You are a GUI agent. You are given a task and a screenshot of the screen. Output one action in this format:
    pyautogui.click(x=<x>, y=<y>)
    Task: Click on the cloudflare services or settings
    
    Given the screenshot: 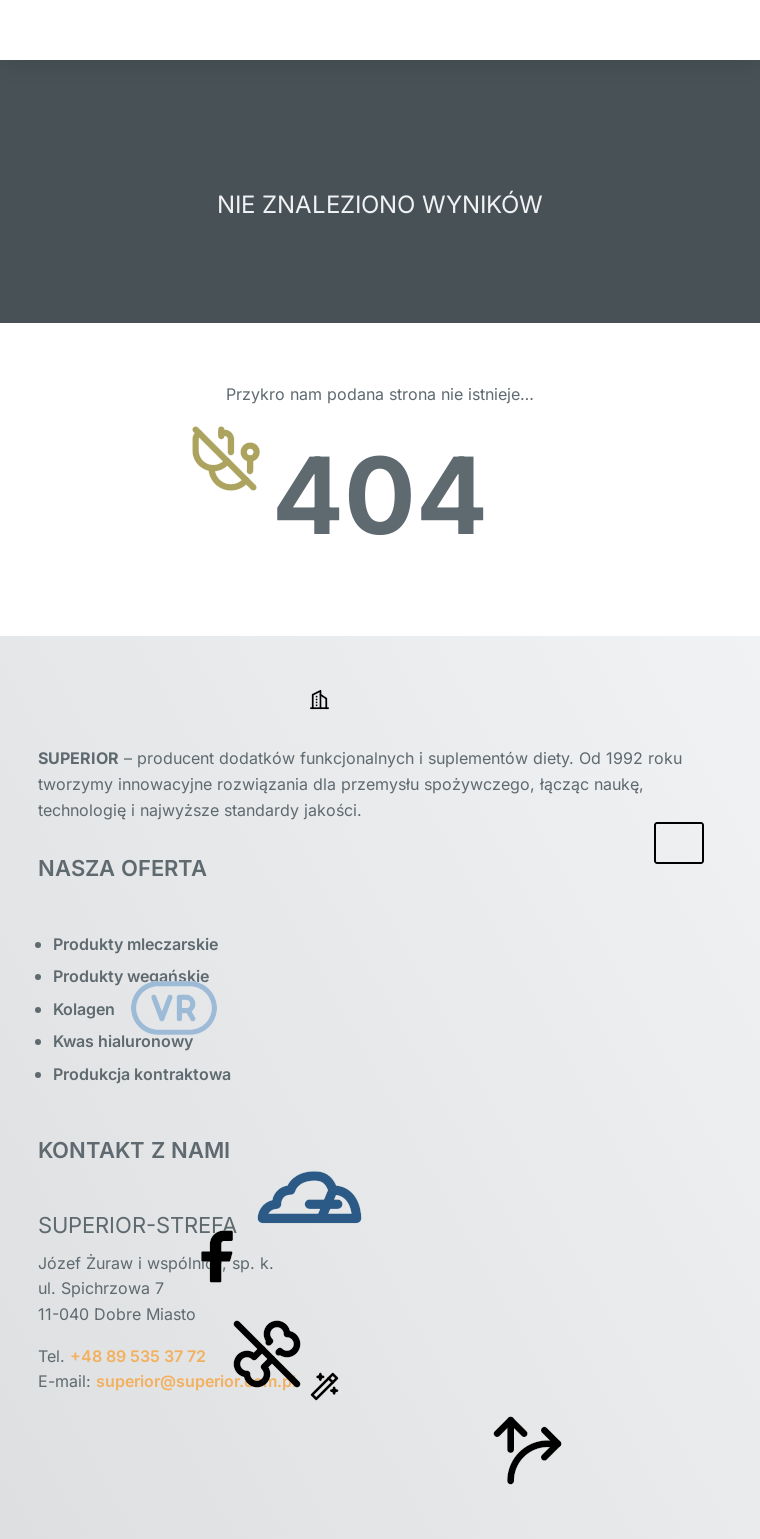 What is the action you would take?
    pyautogui.click(x=309, y=1199)
    